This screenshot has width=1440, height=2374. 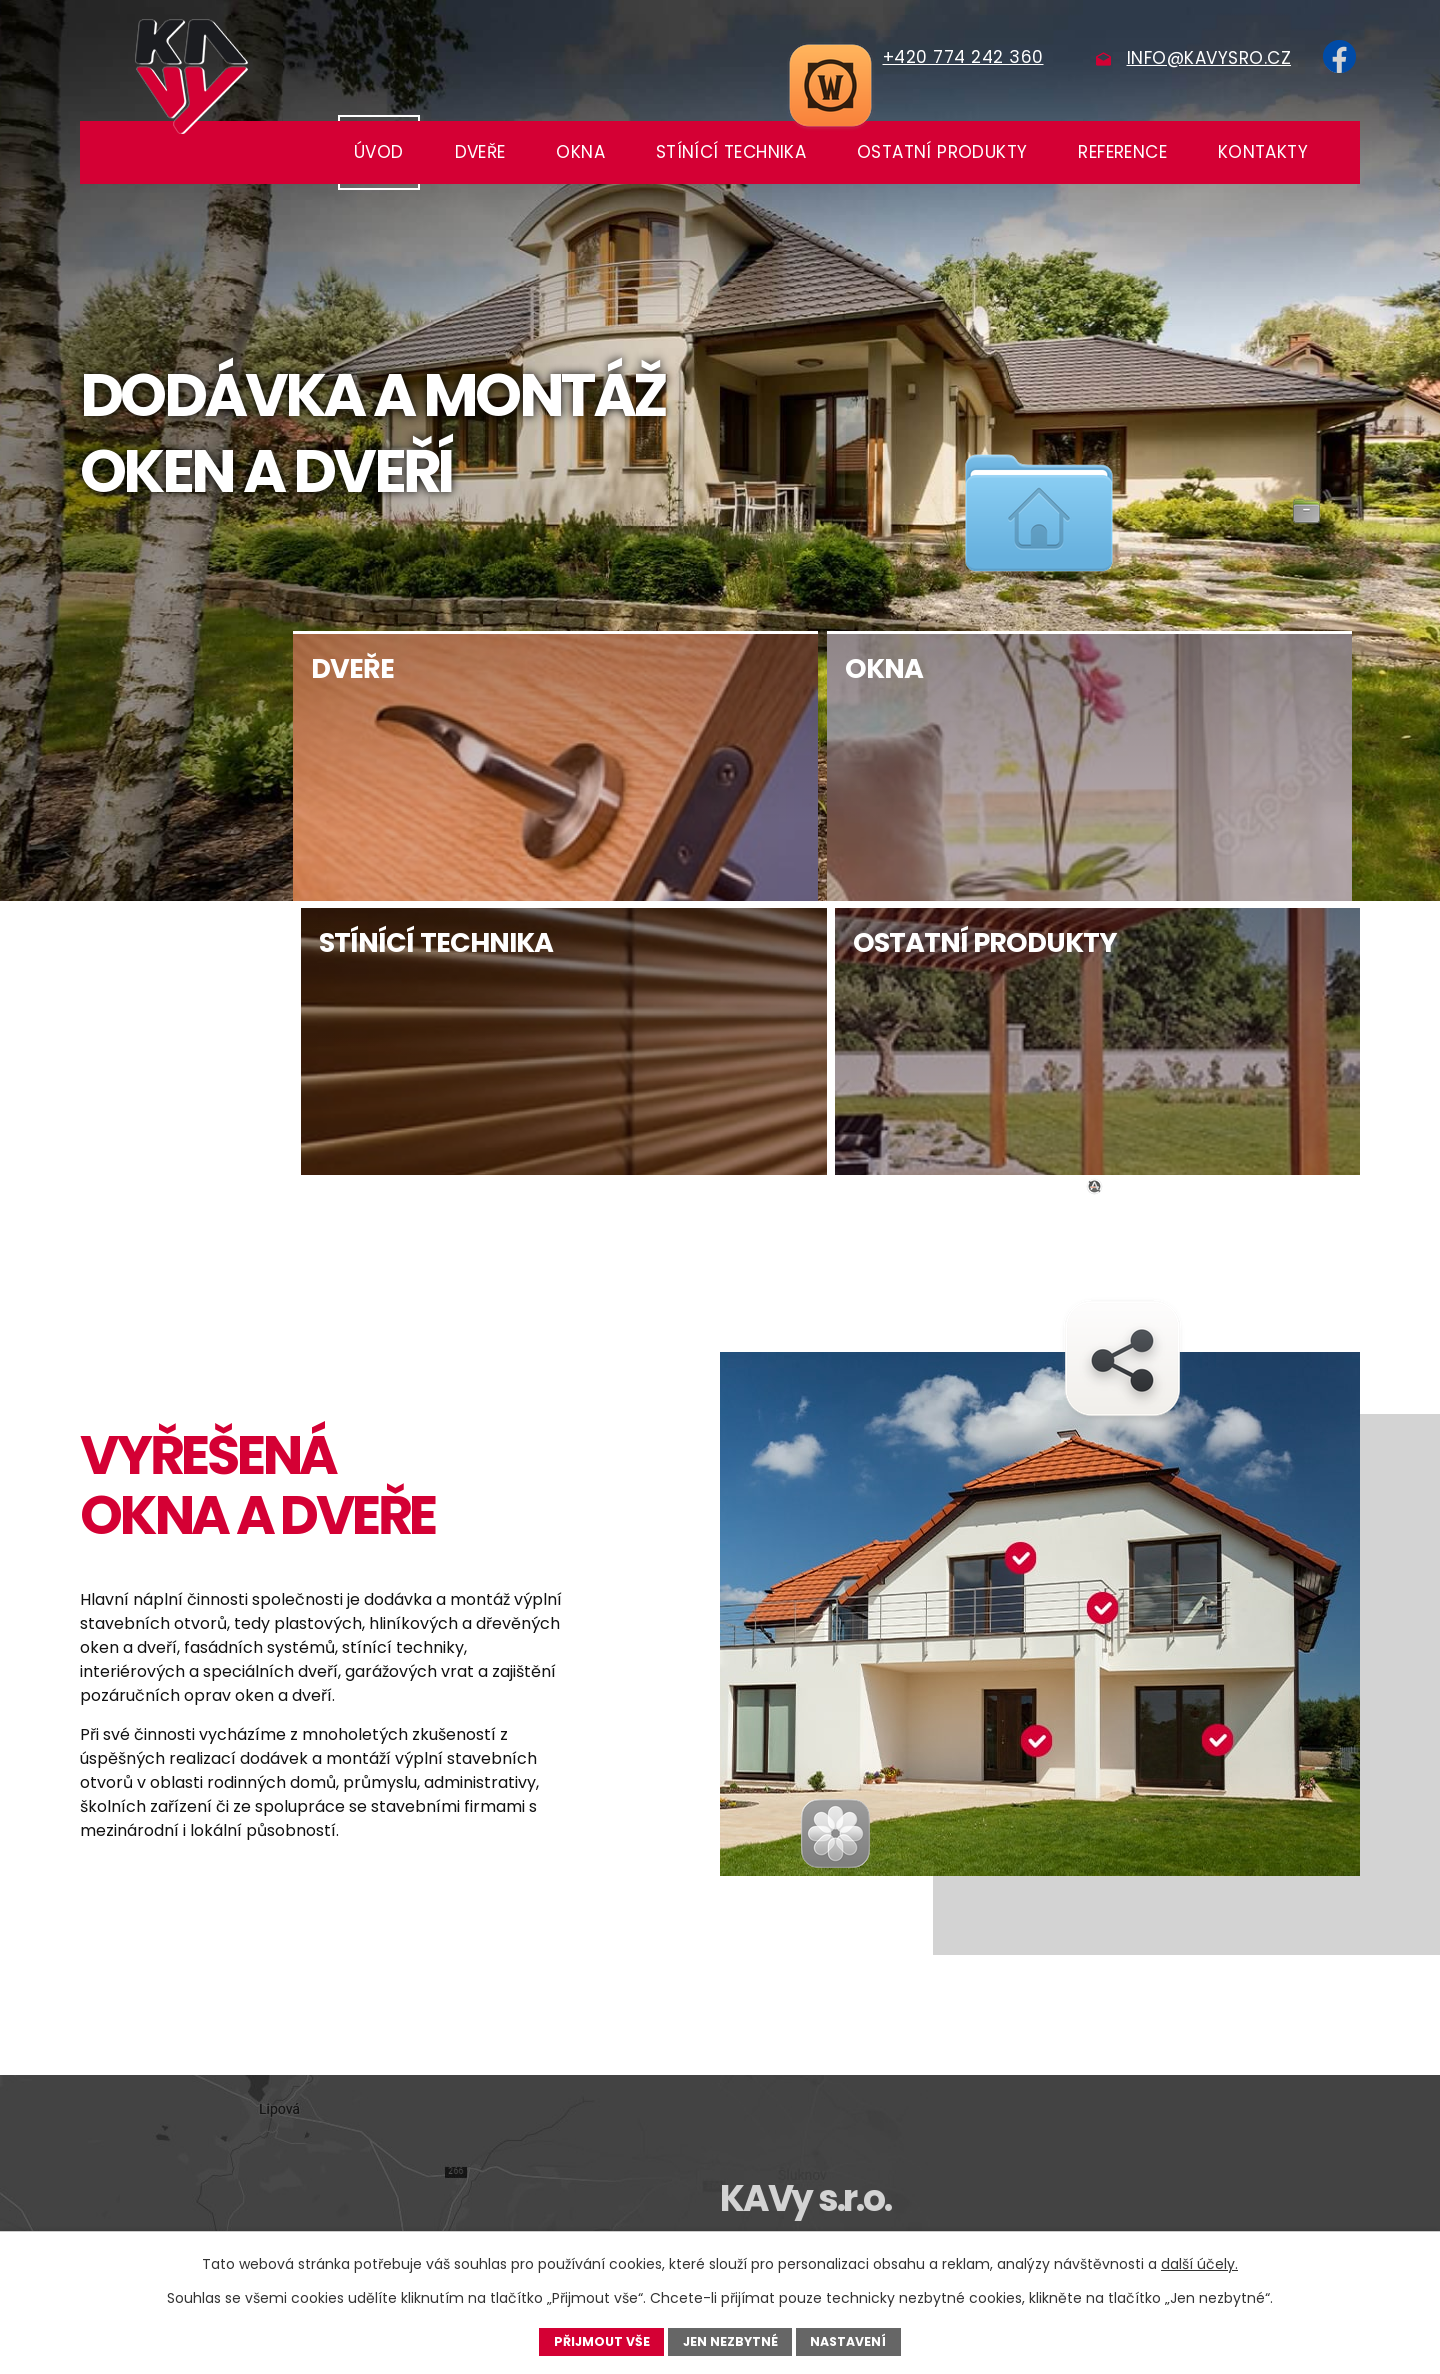 I want to click on open your home folder, so click(x=1039, y=513).